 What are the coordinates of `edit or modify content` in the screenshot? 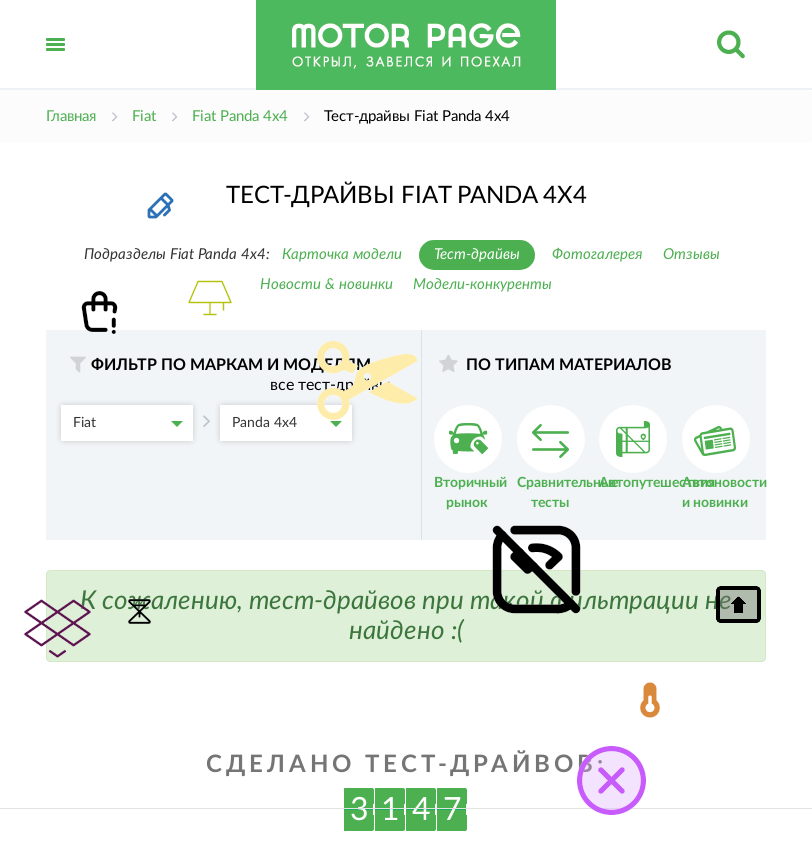 It's located at (160, 206).